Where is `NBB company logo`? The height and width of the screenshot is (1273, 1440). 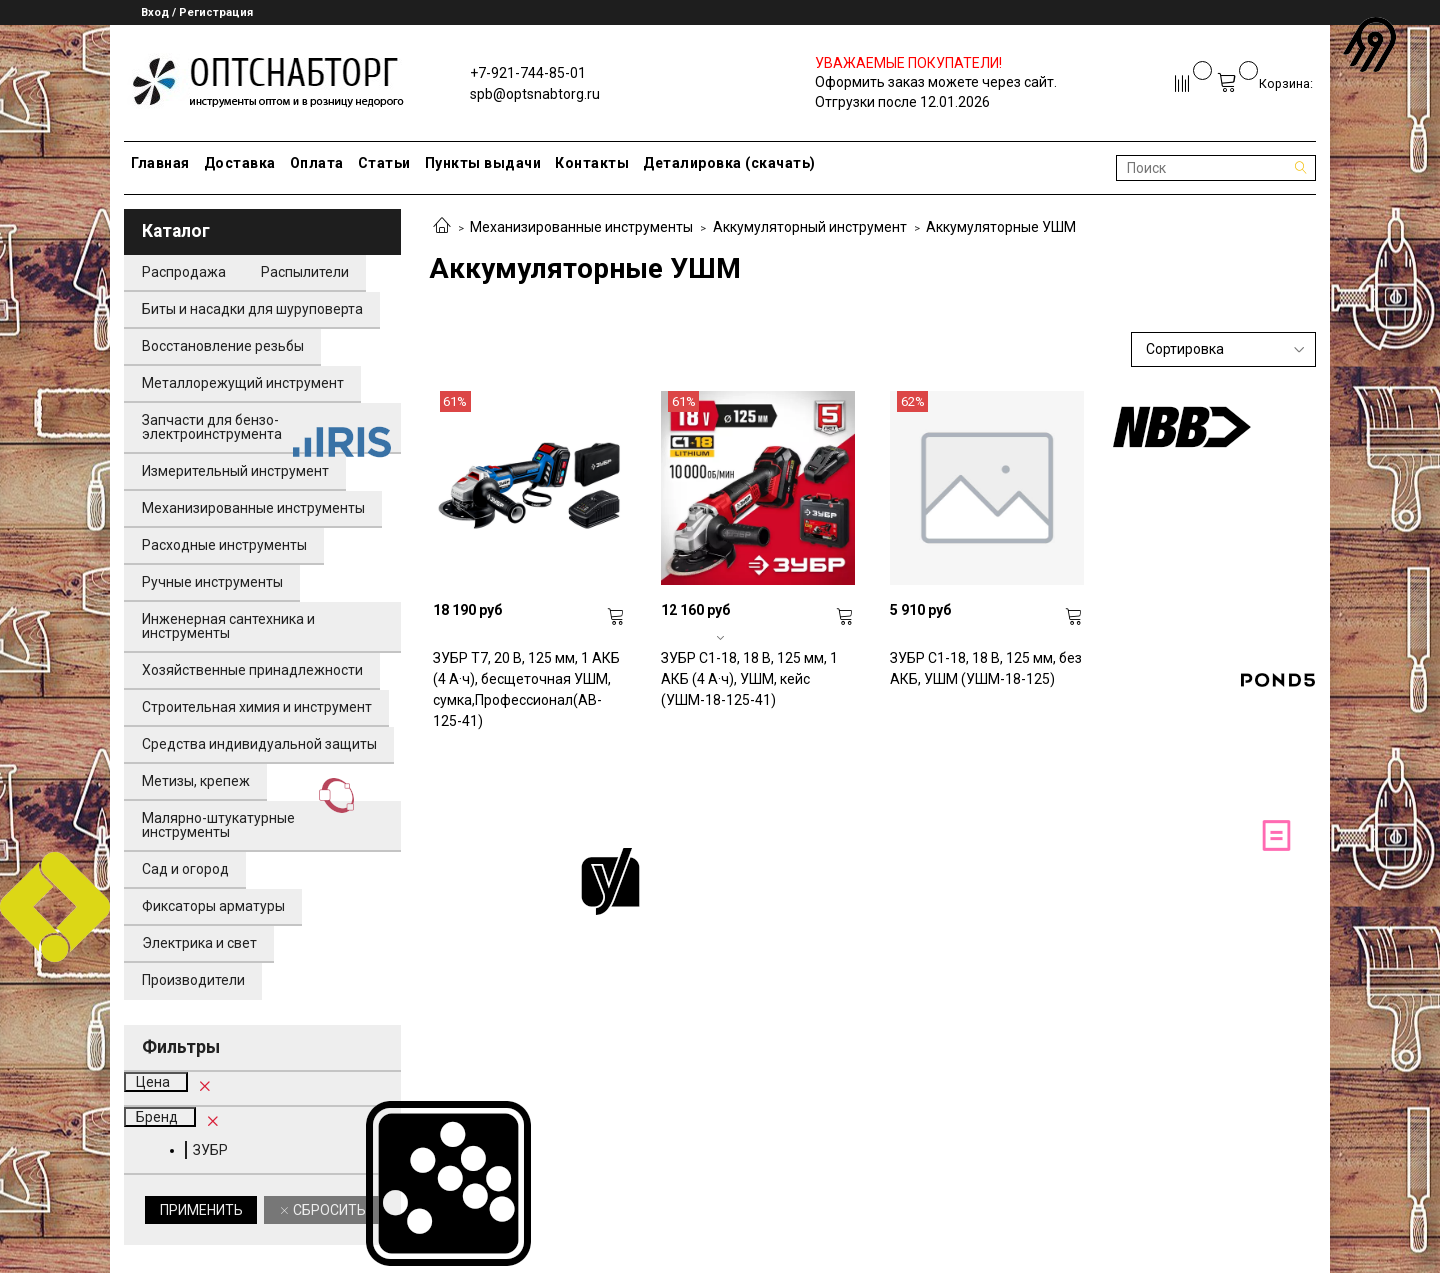
NBB company logo is located at coordinates (1182, 427).